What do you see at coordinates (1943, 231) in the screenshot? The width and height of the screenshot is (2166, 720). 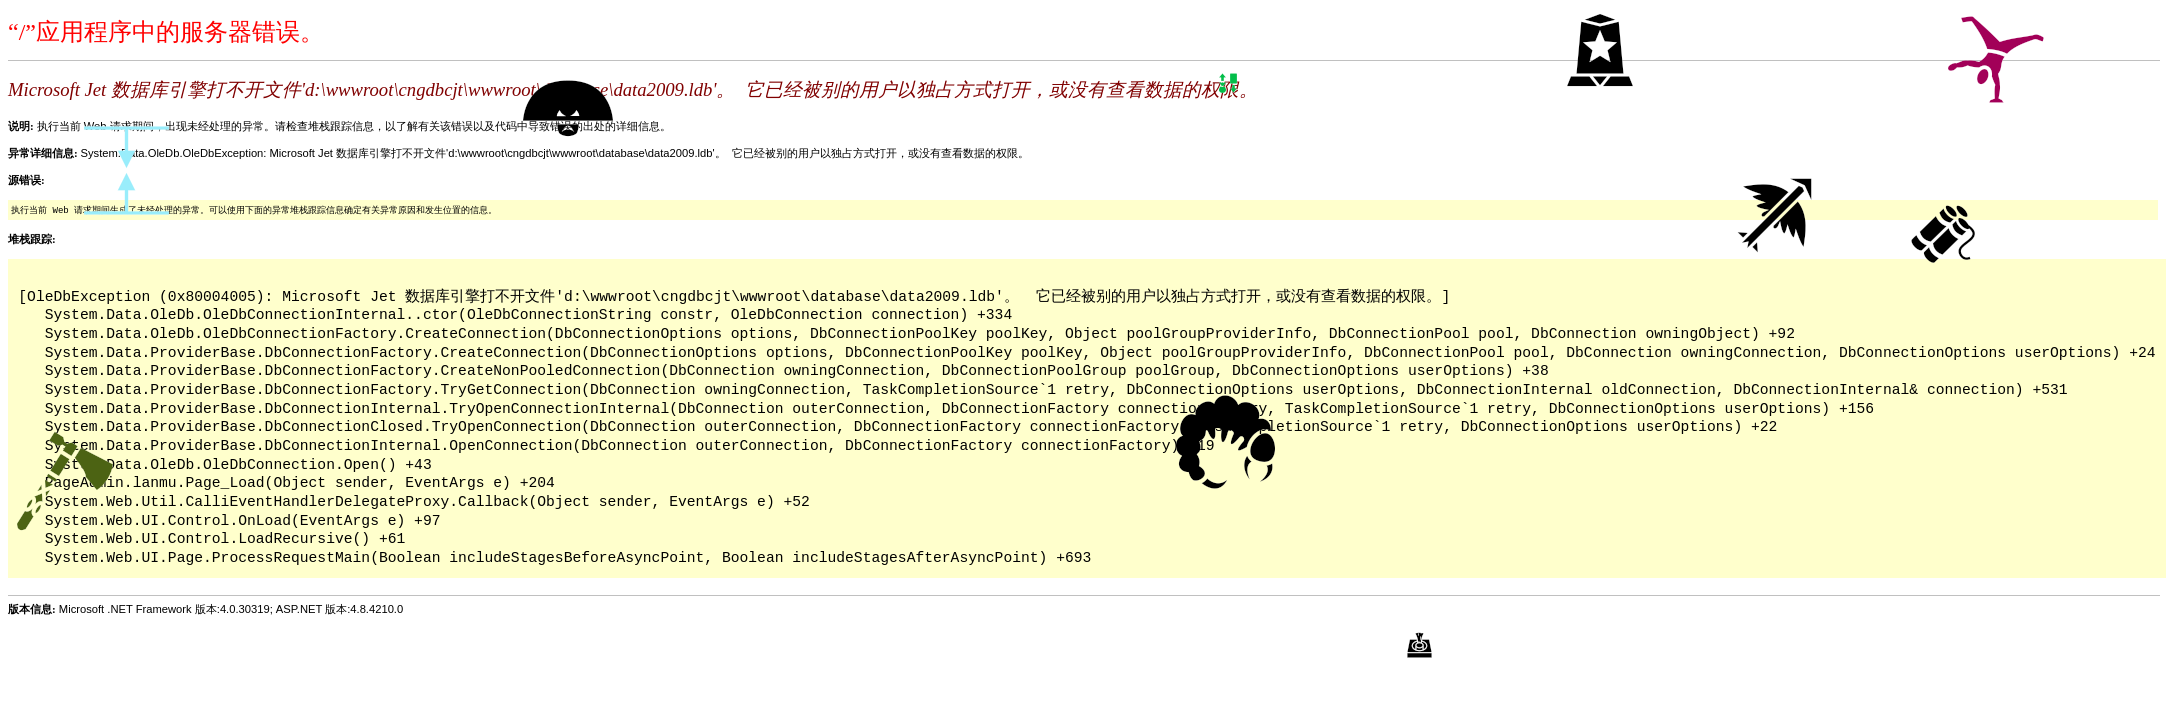 I see `explosive item or power-up in a game` at bounding box center [1943, 231].